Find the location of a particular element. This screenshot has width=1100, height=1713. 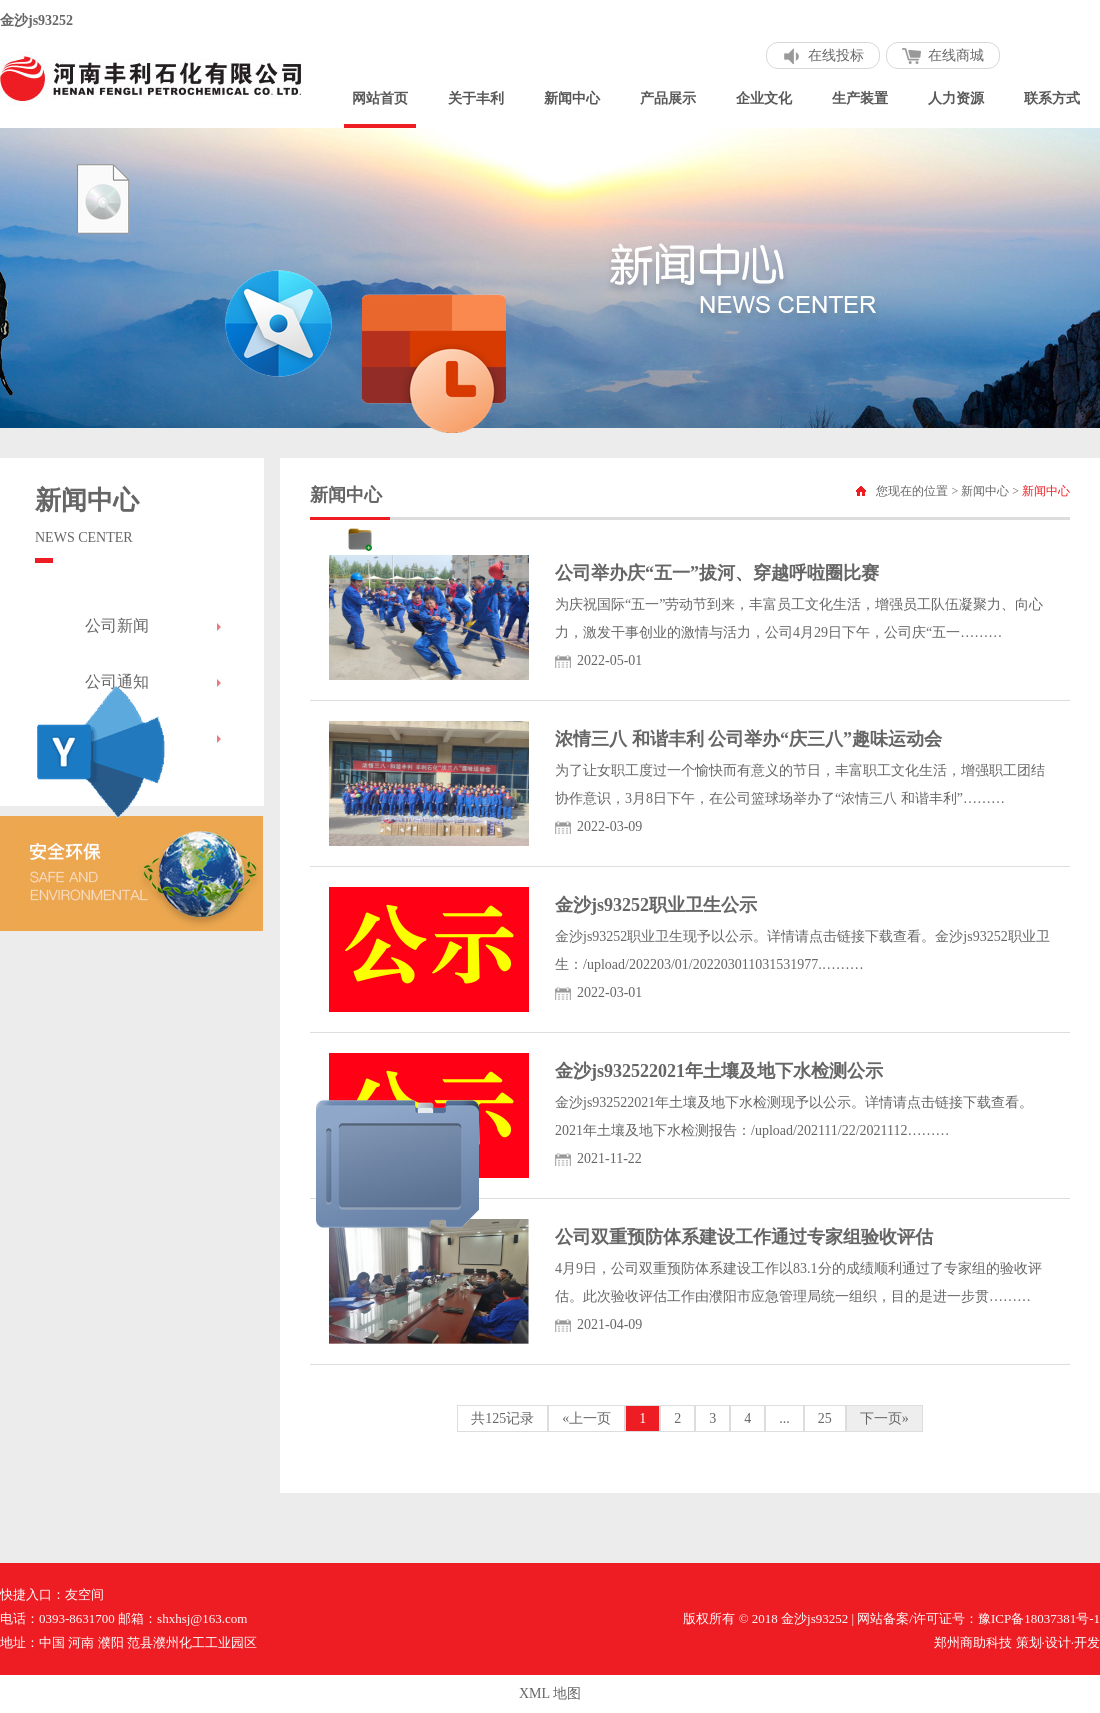

open a disc image file is located at coordinates (103, 199).